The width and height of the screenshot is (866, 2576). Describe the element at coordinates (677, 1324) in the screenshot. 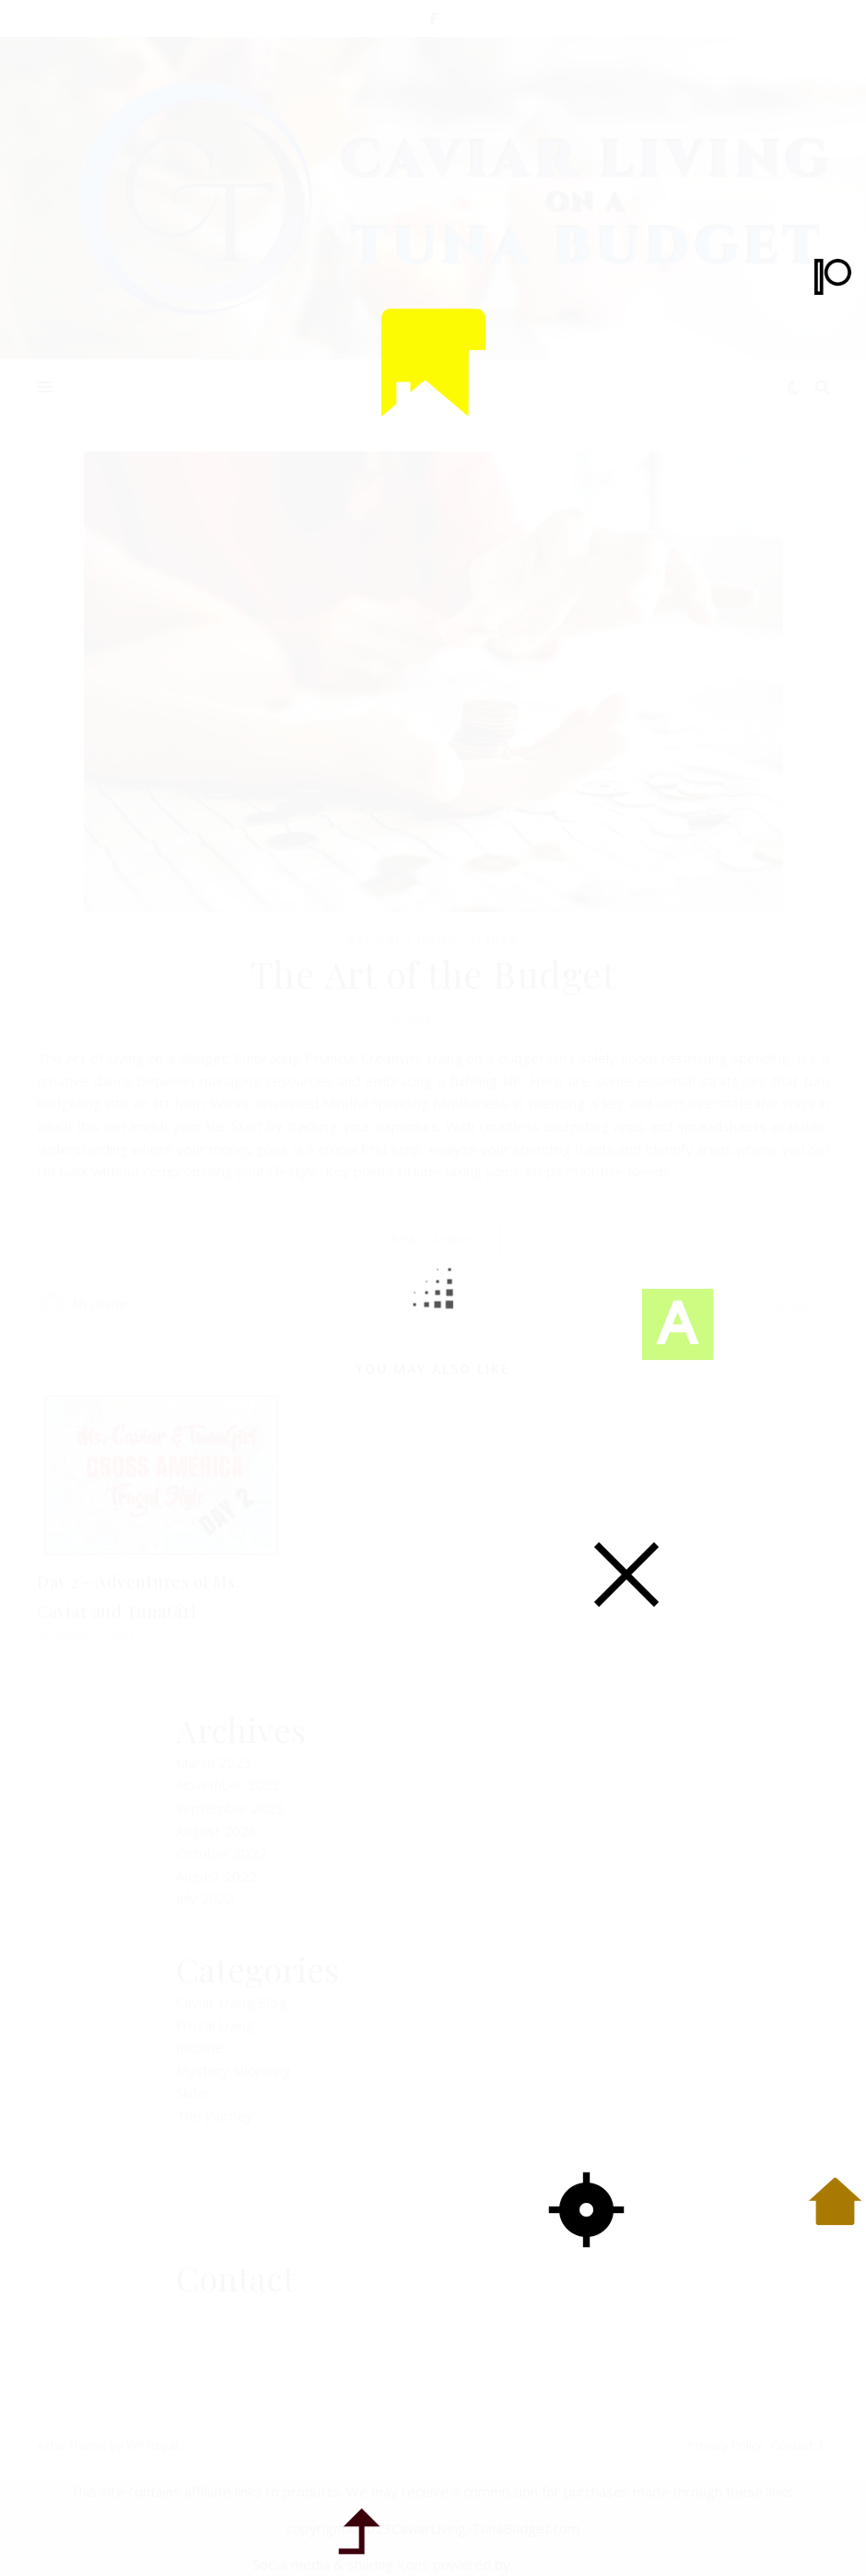

I see `enable character recognition or OCR` at that location.